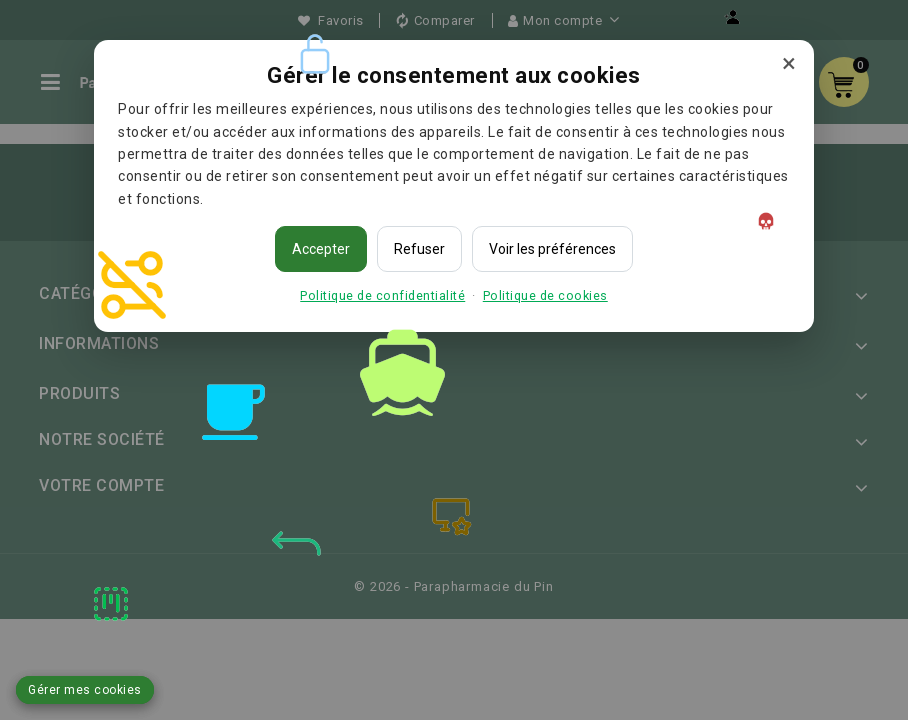  I want to click on indicates an unlocked or unsecured state, so click(315, 54).